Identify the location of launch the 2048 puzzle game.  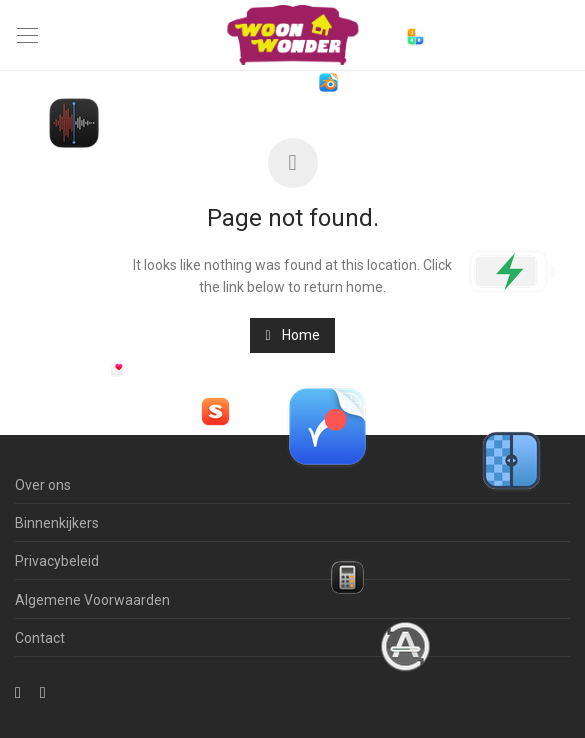
(415, 36).